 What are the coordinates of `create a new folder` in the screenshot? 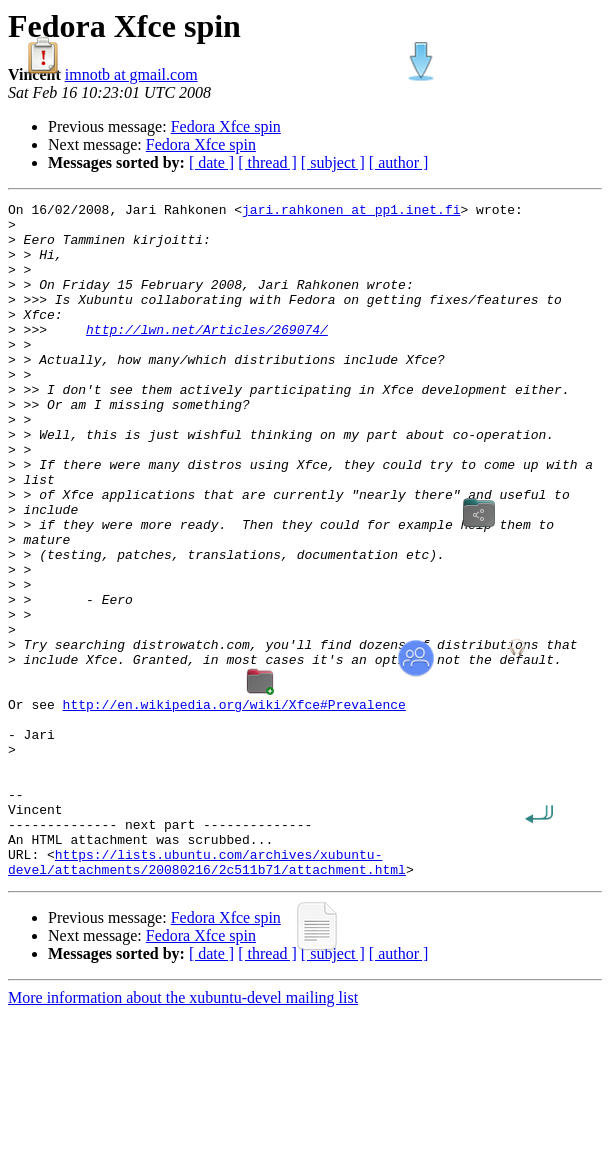 It's located at (260, 681).